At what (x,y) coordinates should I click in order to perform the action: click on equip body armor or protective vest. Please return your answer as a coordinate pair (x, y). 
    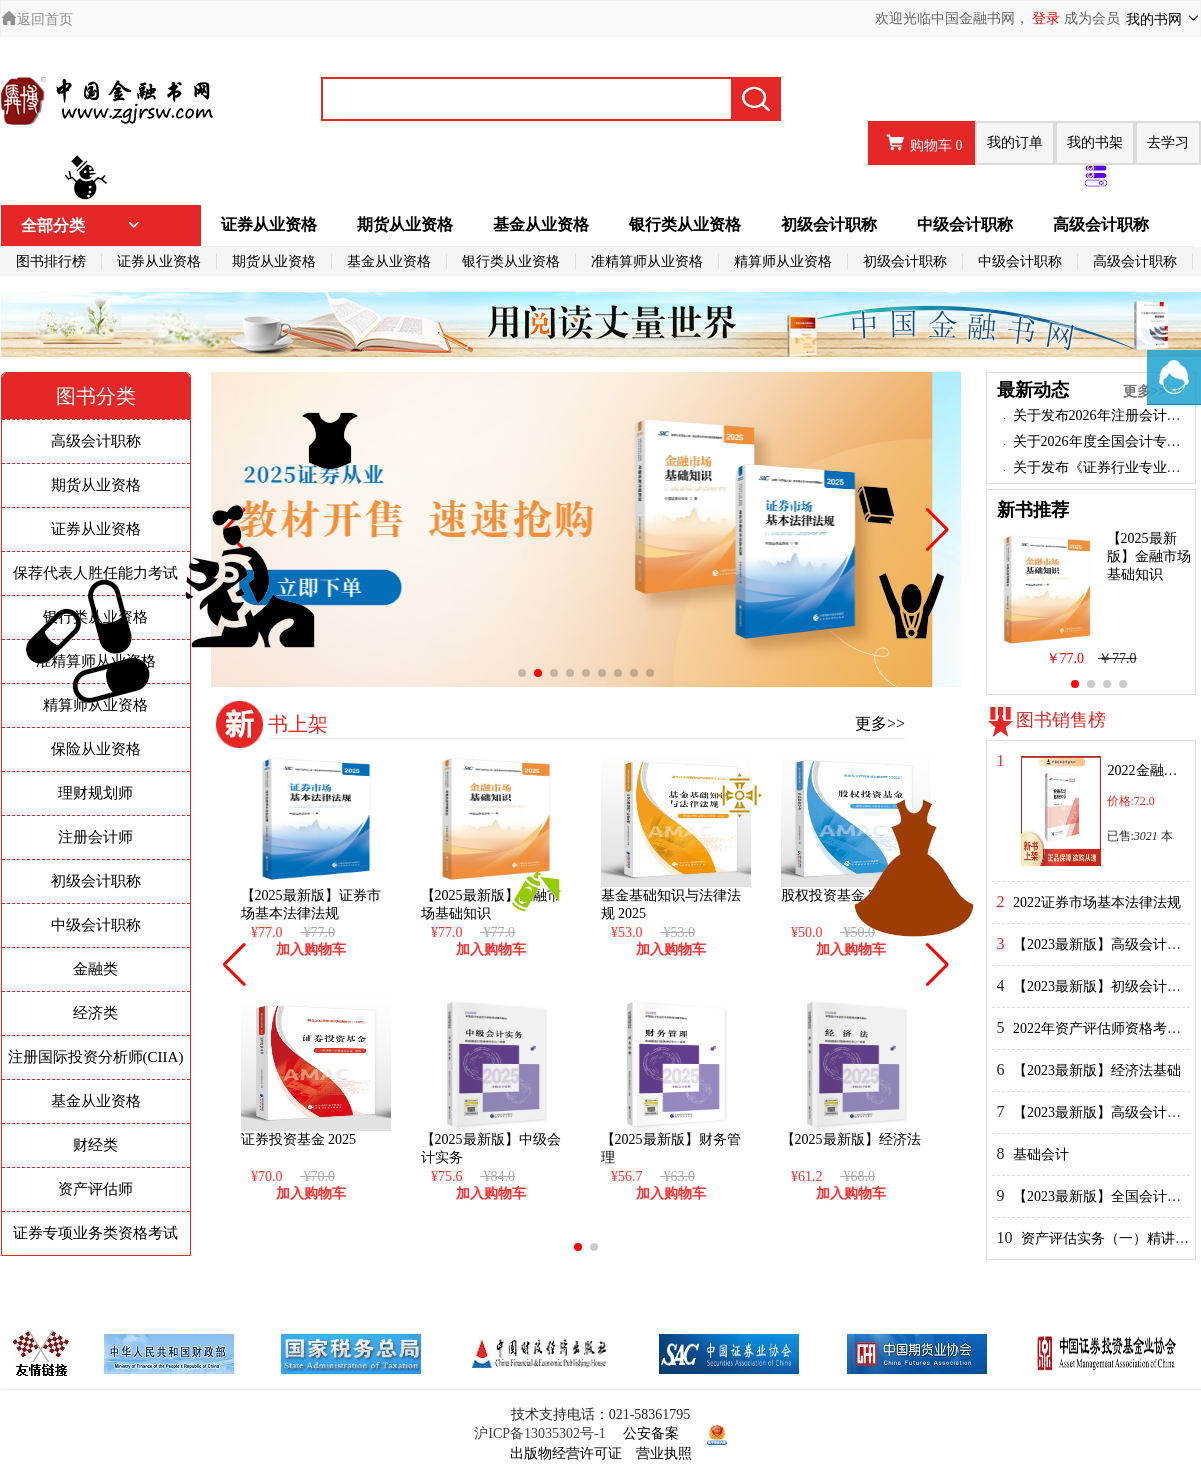
    Looking at the image, I should click on (330, 441).